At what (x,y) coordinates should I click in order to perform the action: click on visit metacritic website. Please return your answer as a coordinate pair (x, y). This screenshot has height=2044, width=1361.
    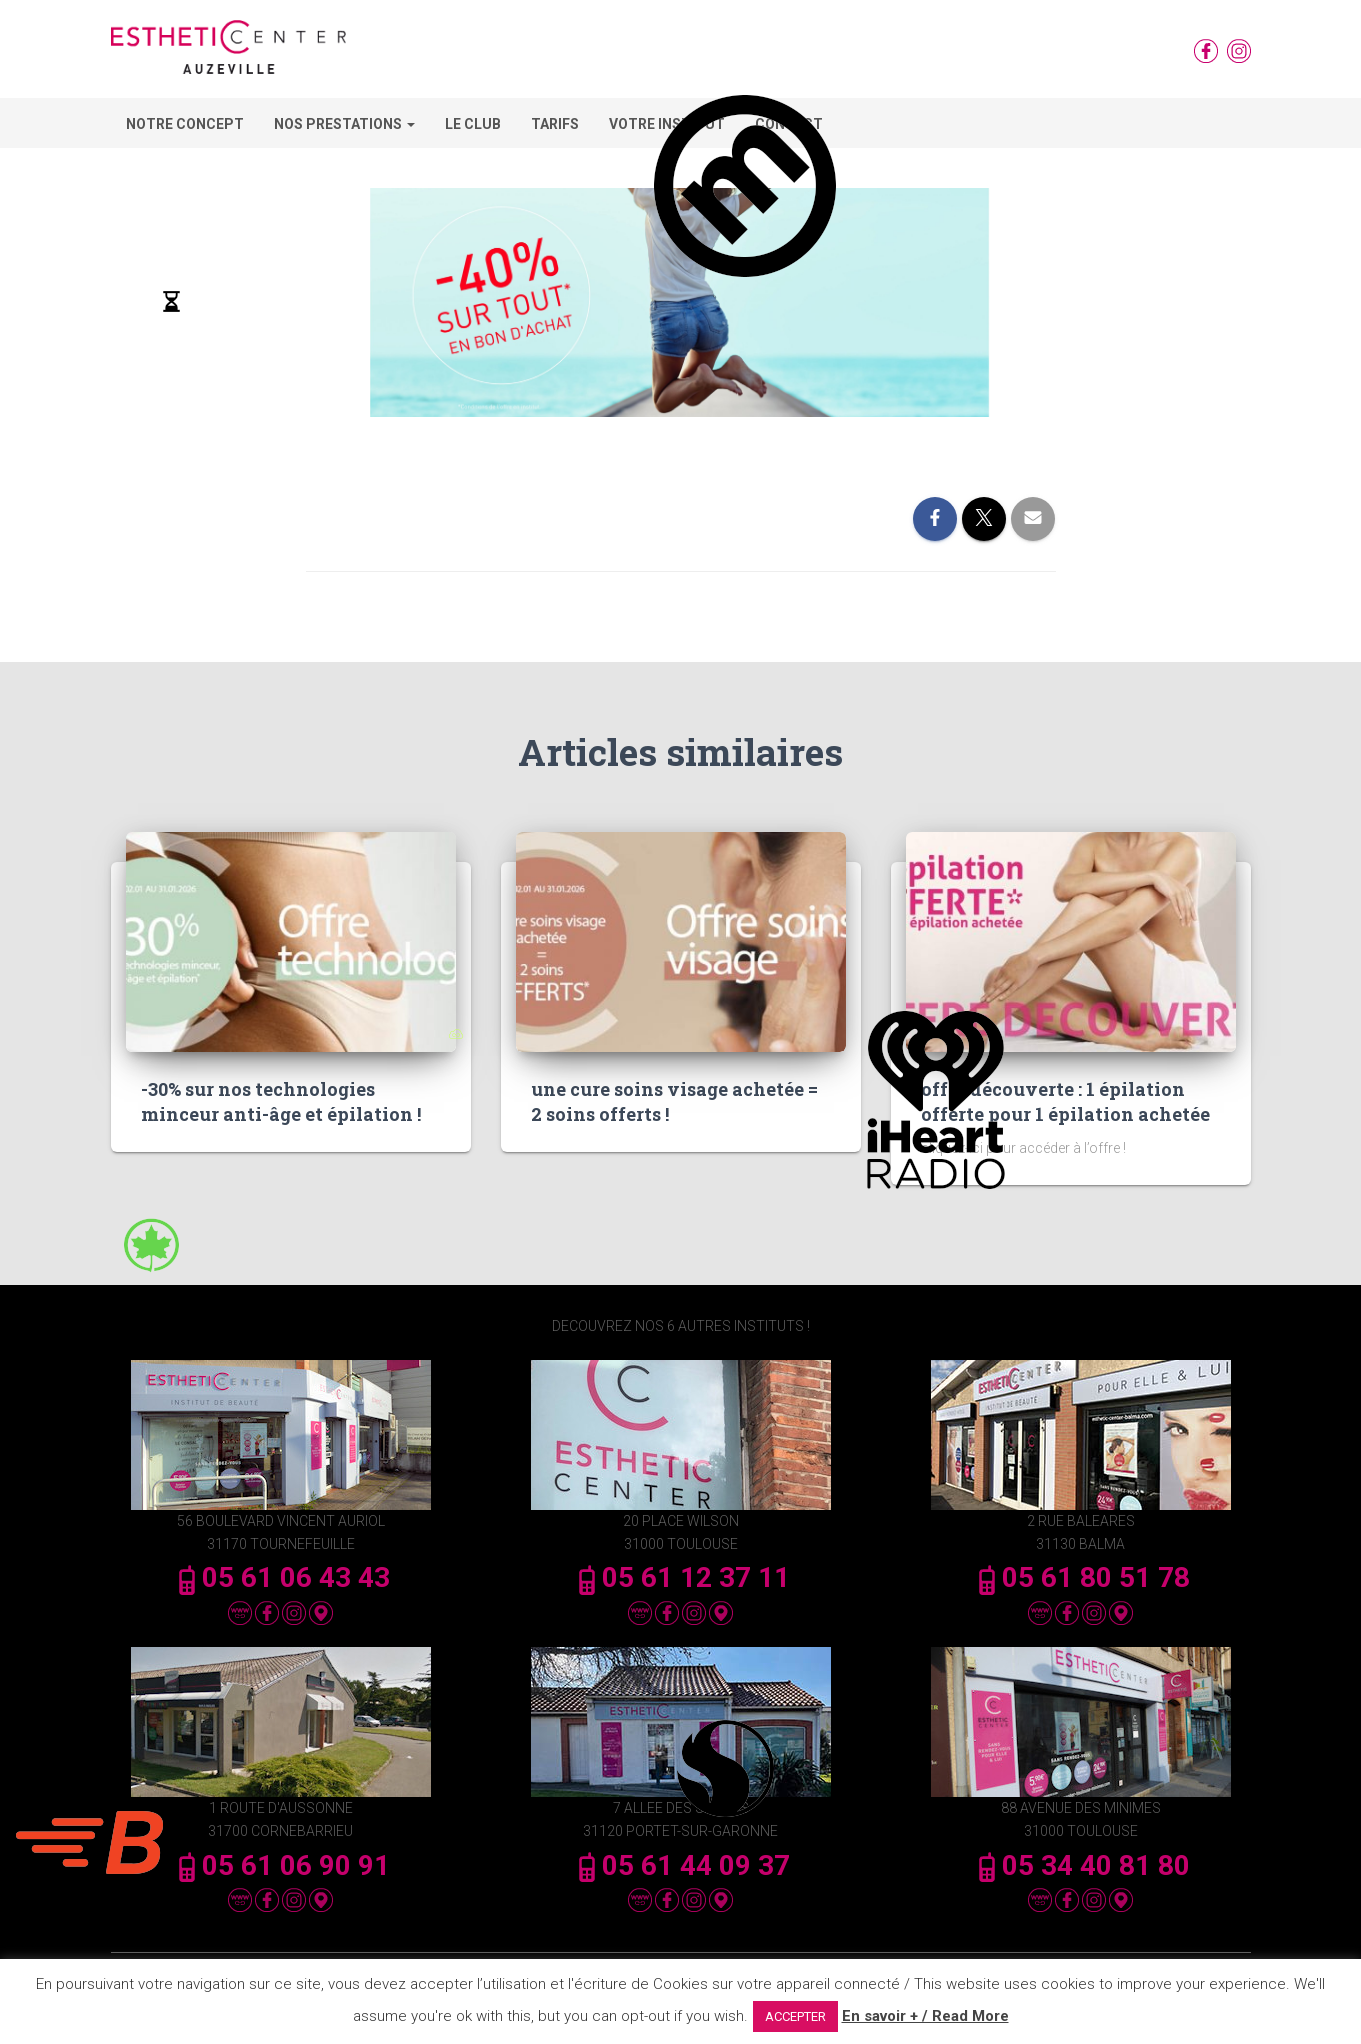
    Looking at the image, I should click on (745, 186).